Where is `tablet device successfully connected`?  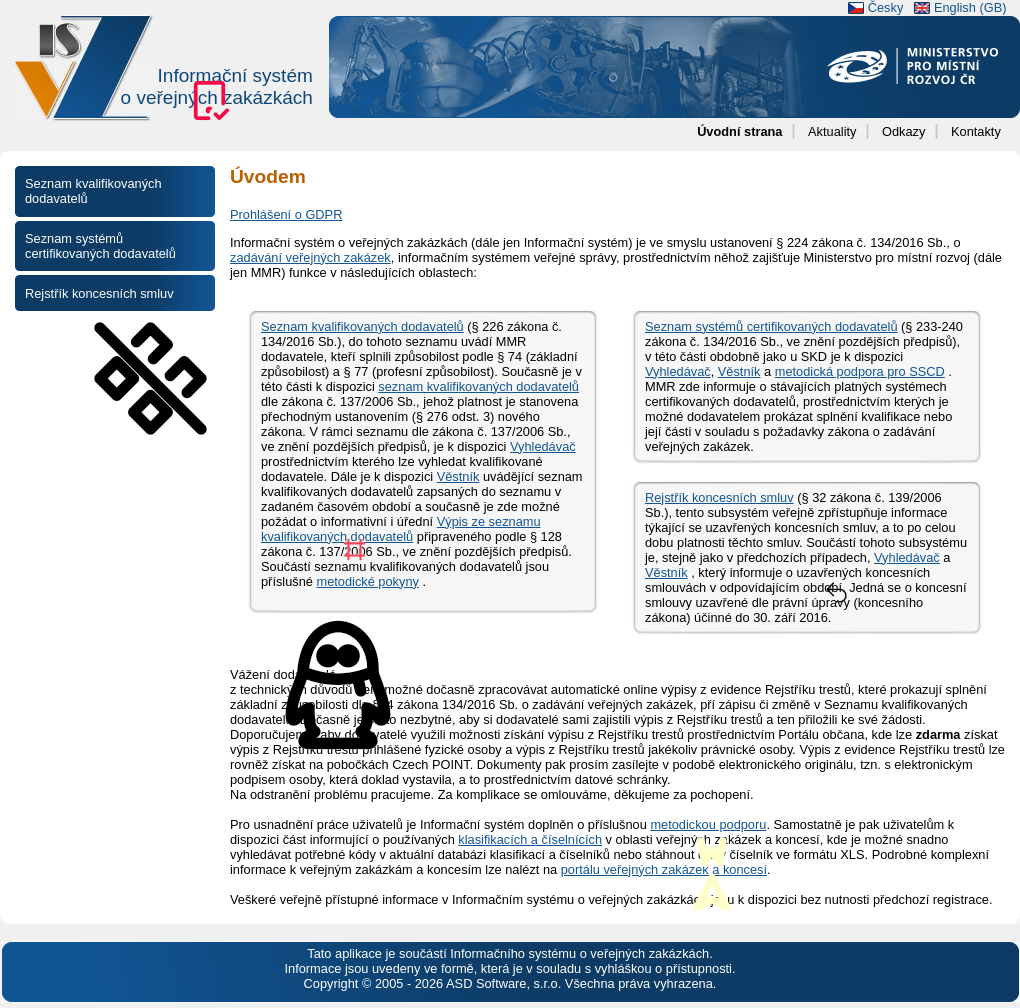 tablet device successfully connected is located at coordinates (209, 100).